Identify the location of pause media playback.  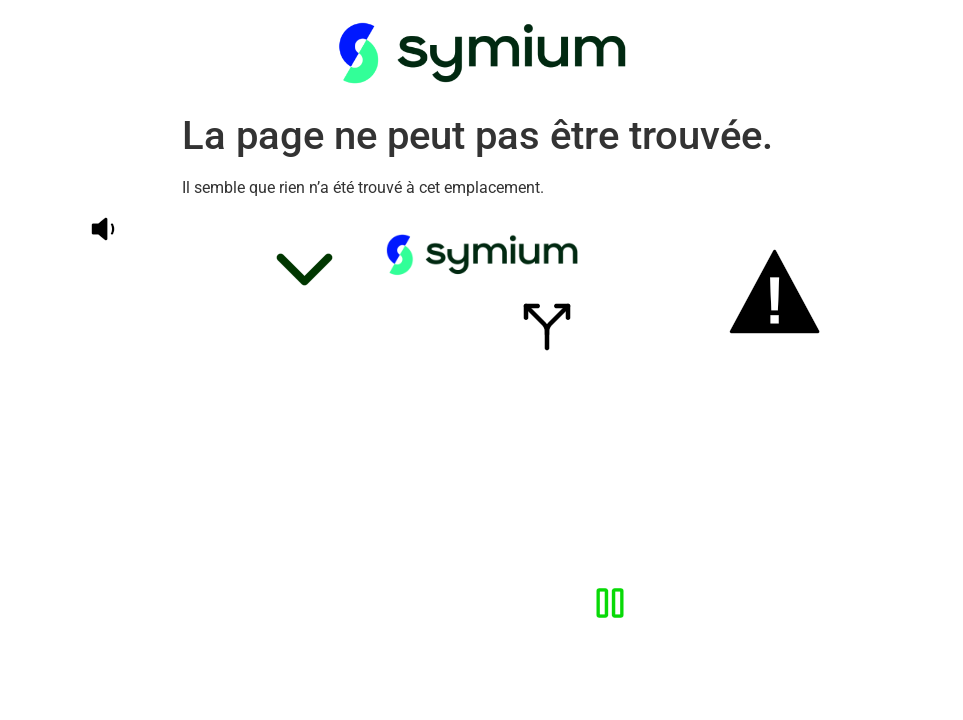
(610, 603).